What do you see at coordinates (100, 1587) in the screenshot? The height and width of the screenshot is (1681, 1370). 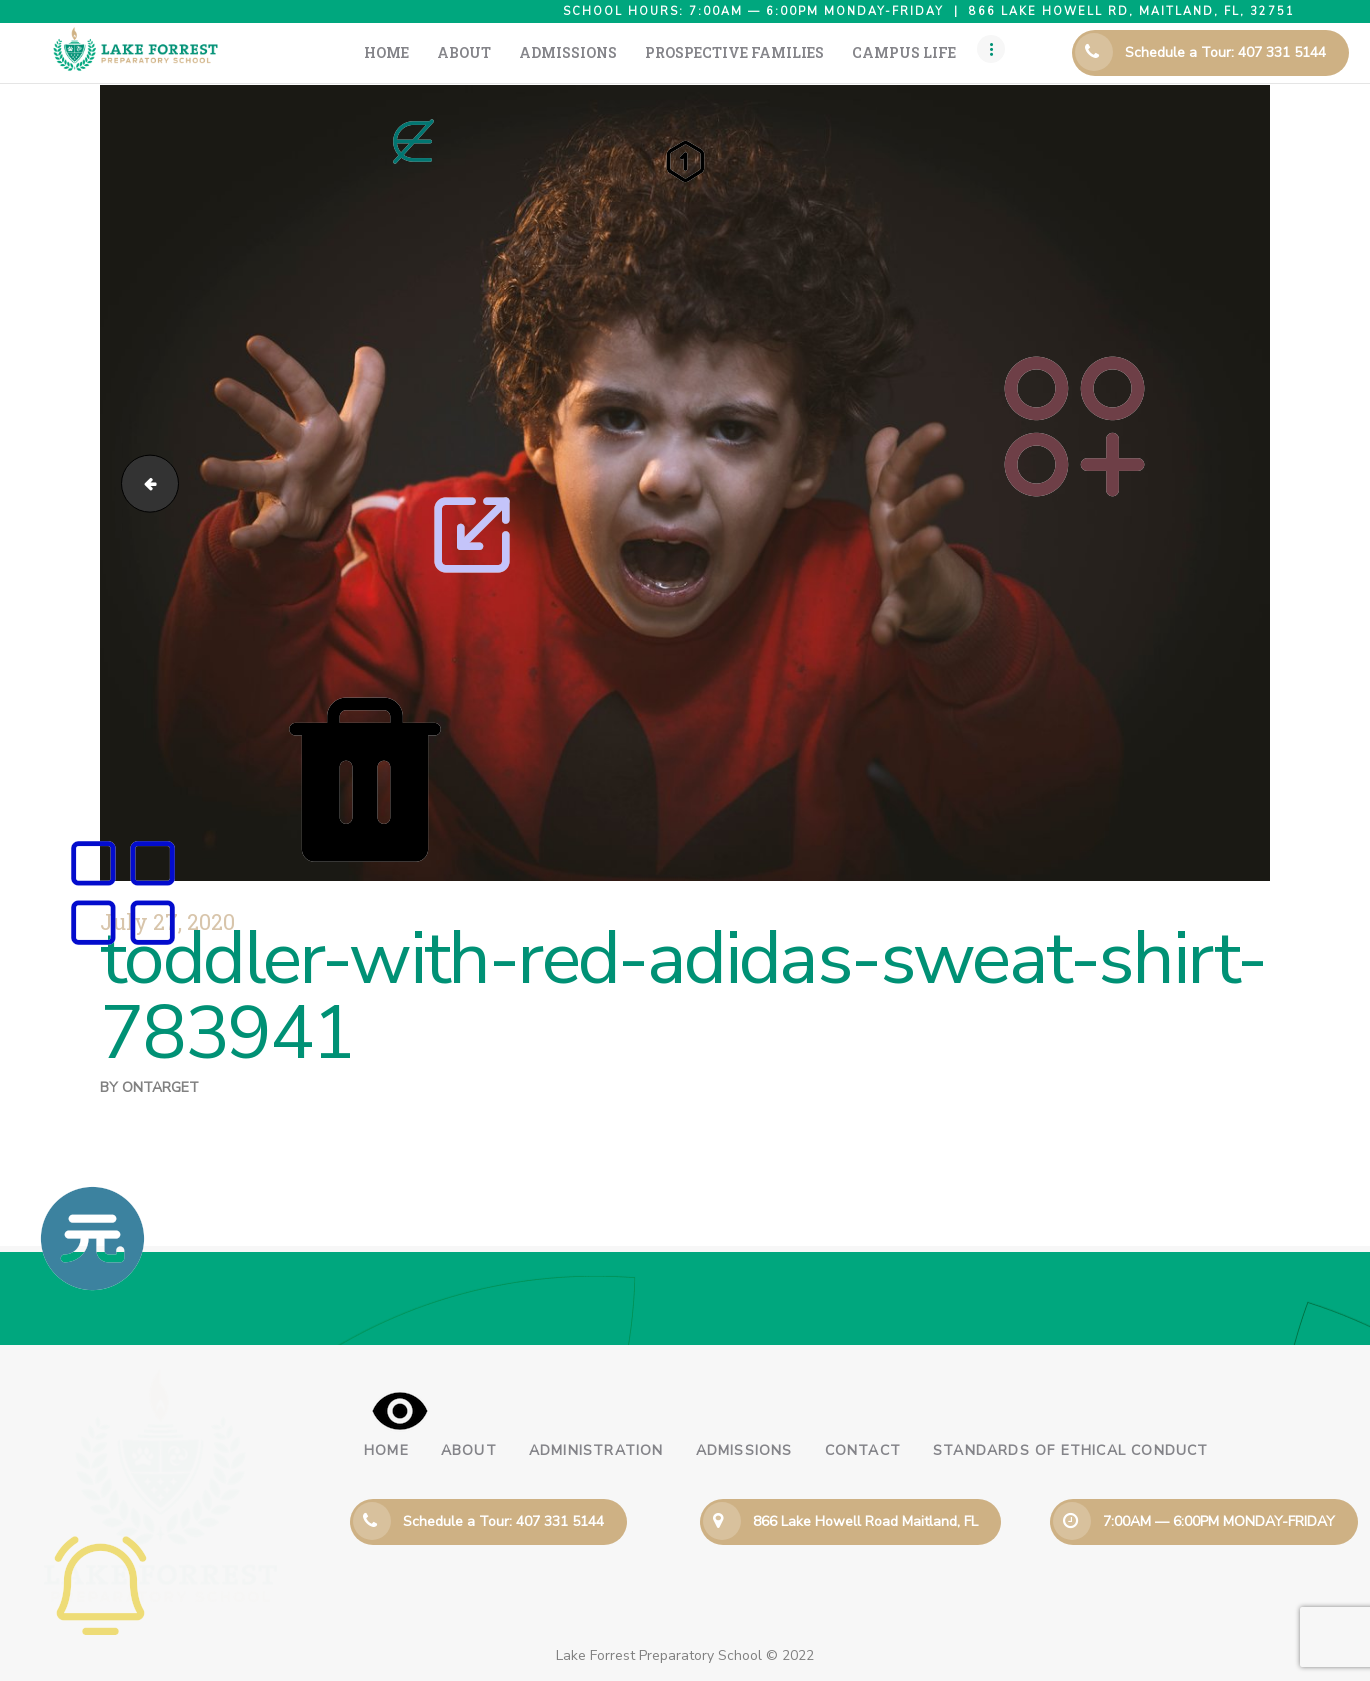 I see `indicates new notifications or alerts` at bounding box center [100, 1587].